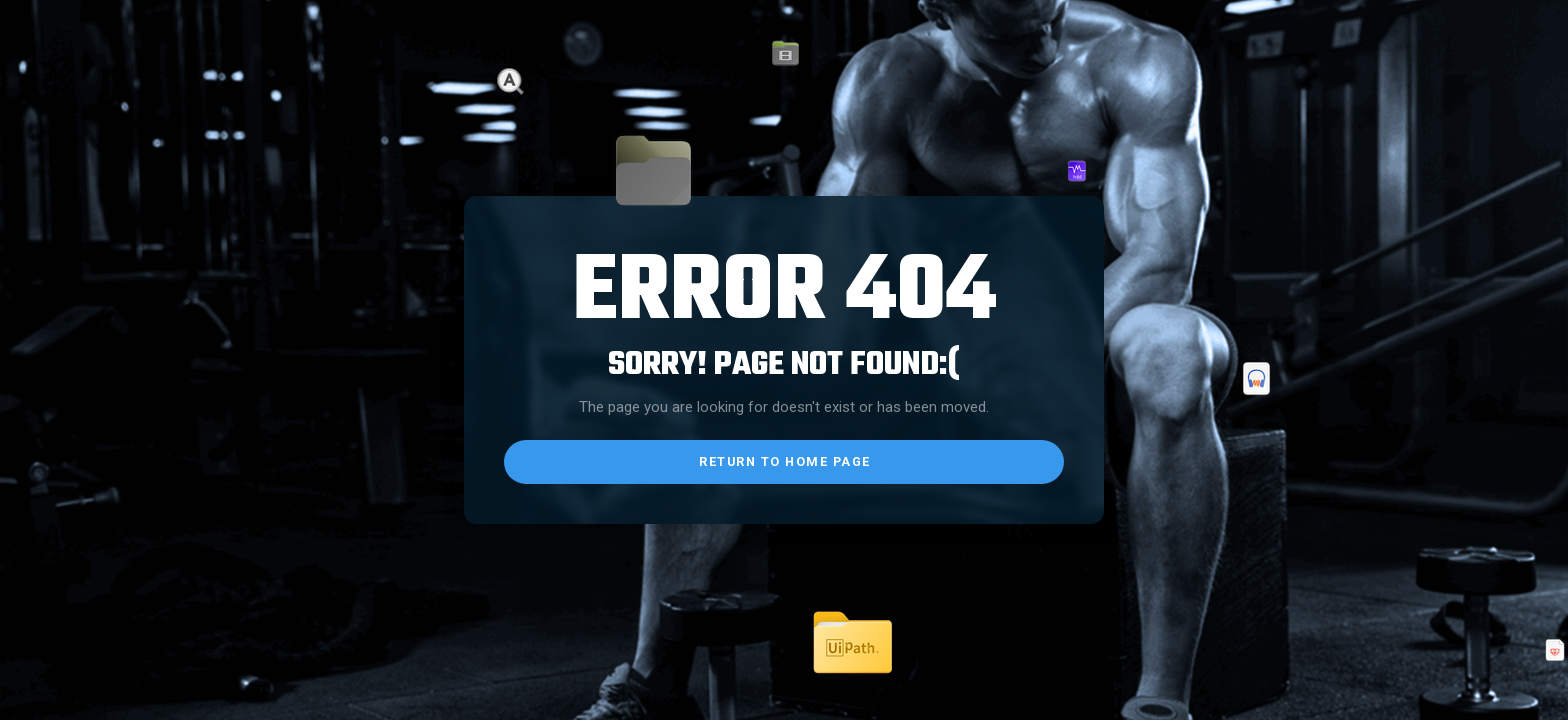 Image resolution: width=1568 pixels, height=720 pixels. What do you see at coordinates (1256, 378) in the screenshot?
I see `an audacity audio project file` at bounding box center [1256, 378].